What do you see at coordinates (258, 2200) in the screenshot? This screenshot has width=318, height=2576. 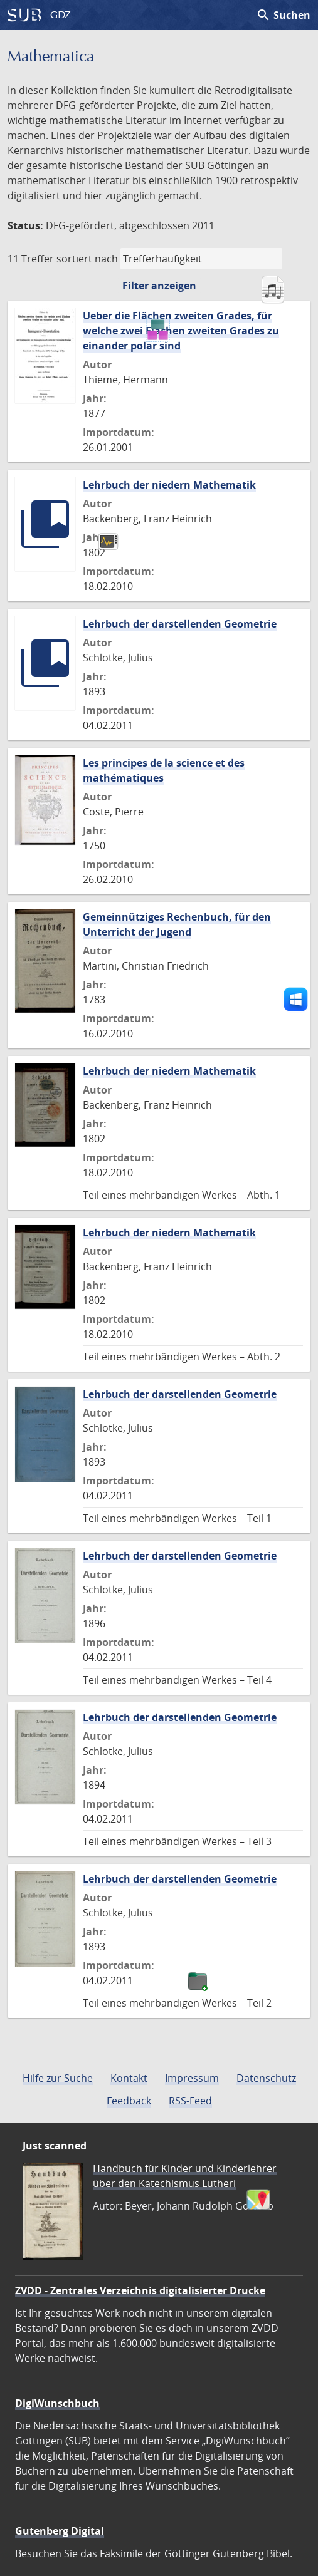 I see `open gnome maps application` at bounding box center [258, 2200].